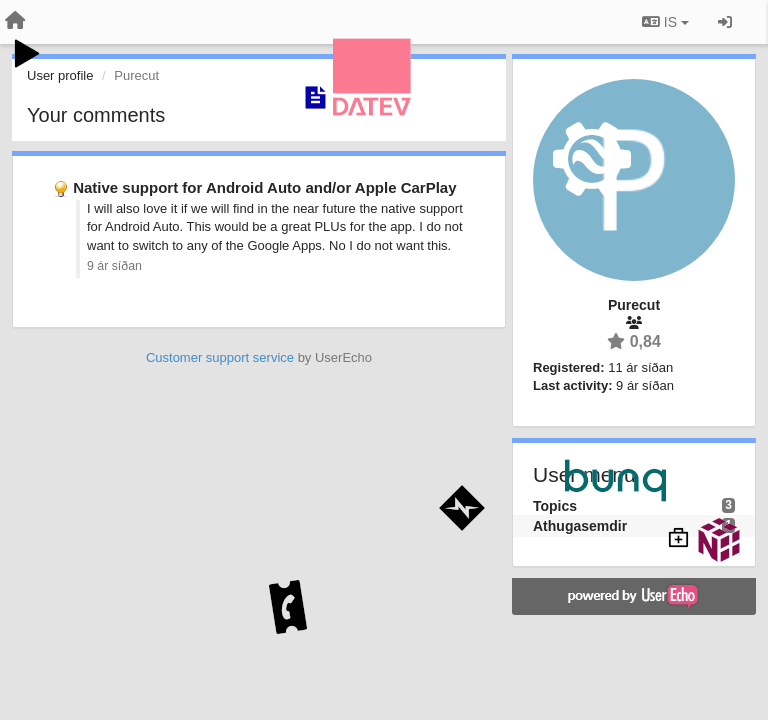 The image size is (768, 720). I want to click on access first aid or medical resources, so click(678, 538).